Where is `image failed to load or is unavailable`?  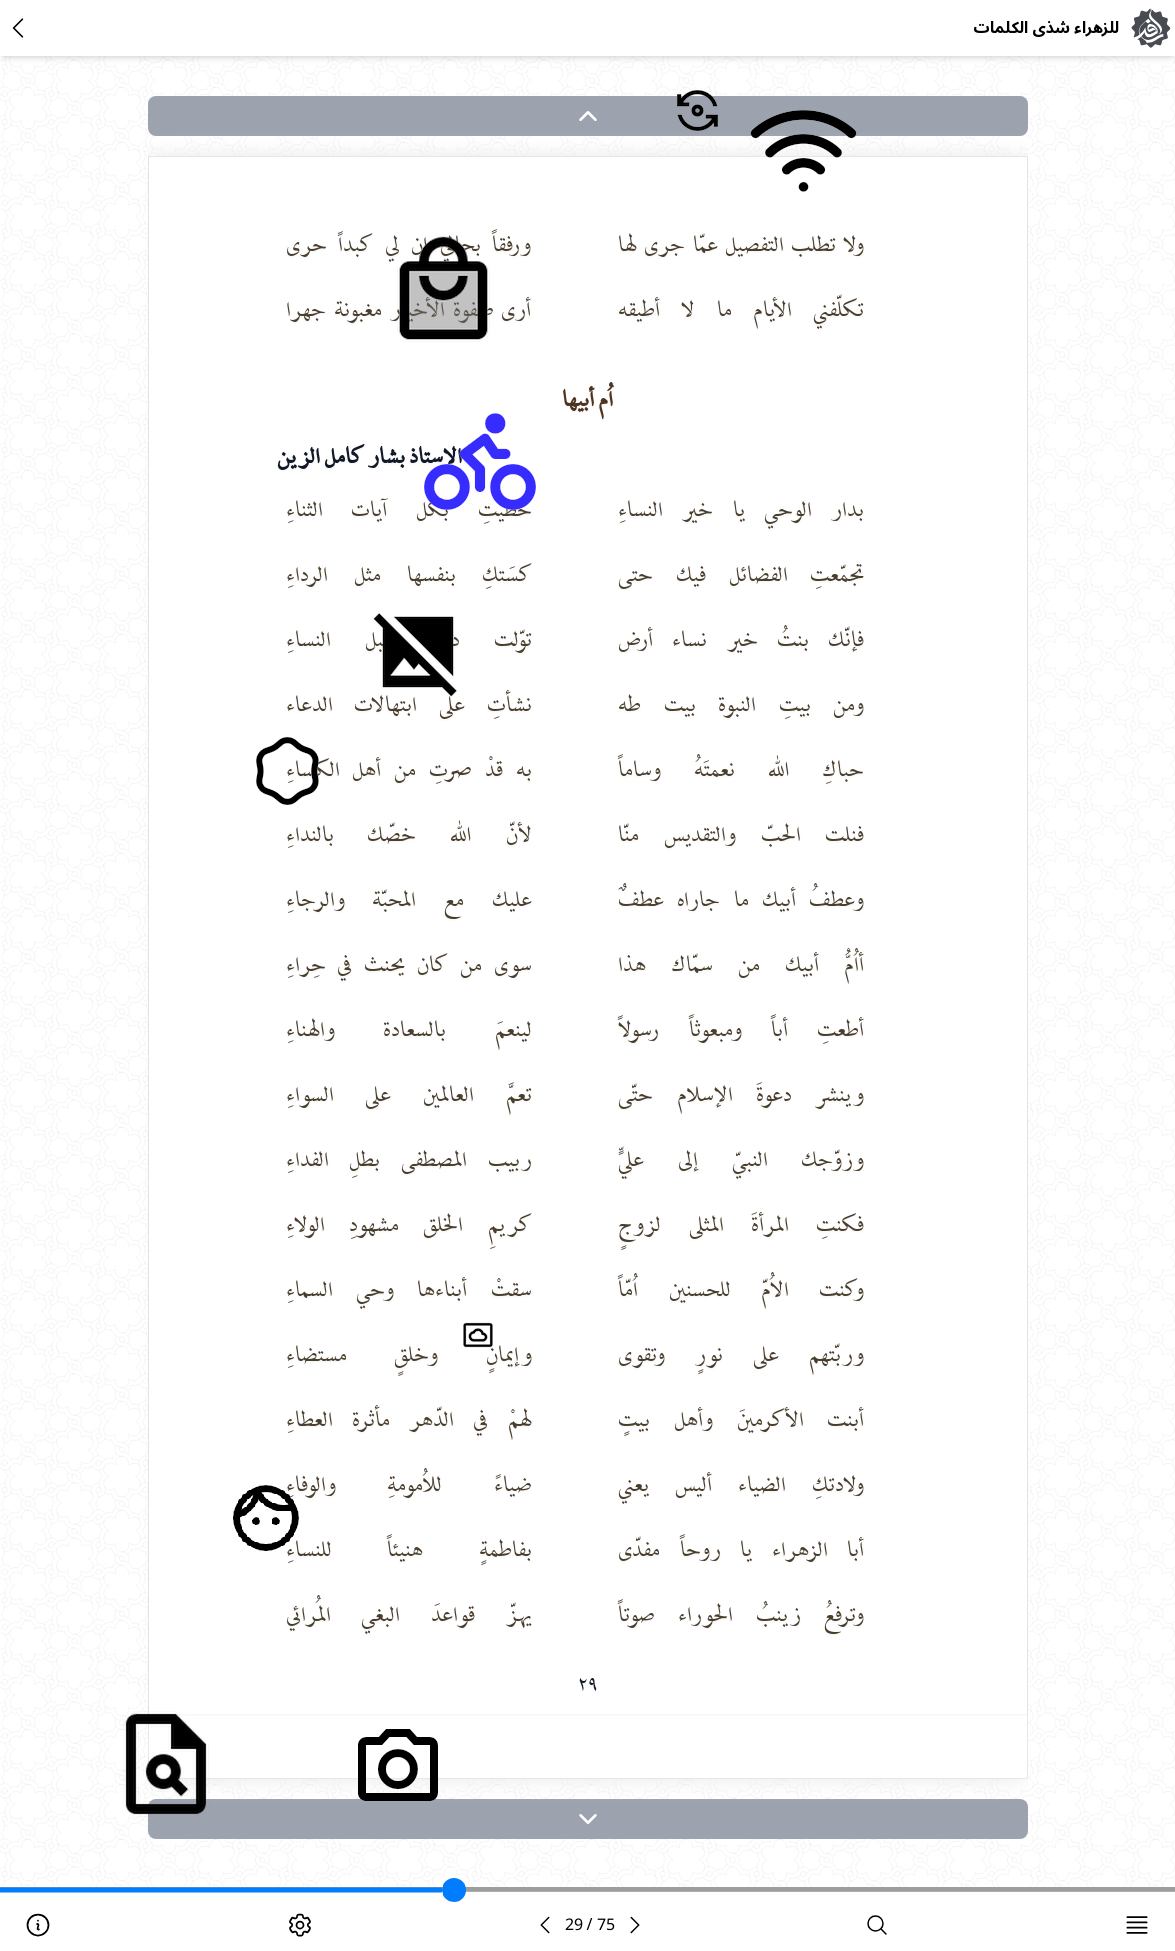 image failed to load or is unavailable is located at coordinates (418, 652).